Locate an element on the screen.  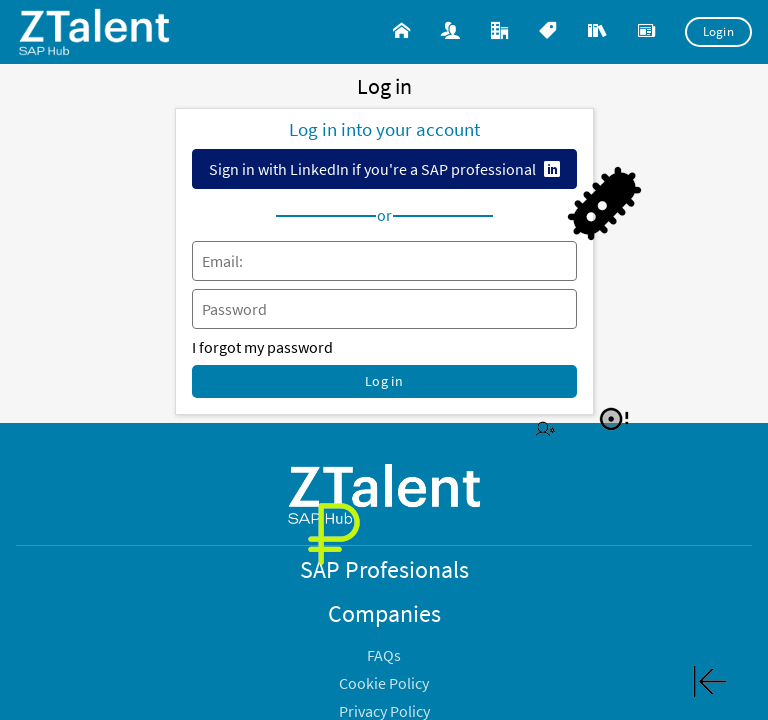
indicates microbiology or bacterial content is located at coordinates (604, 203).